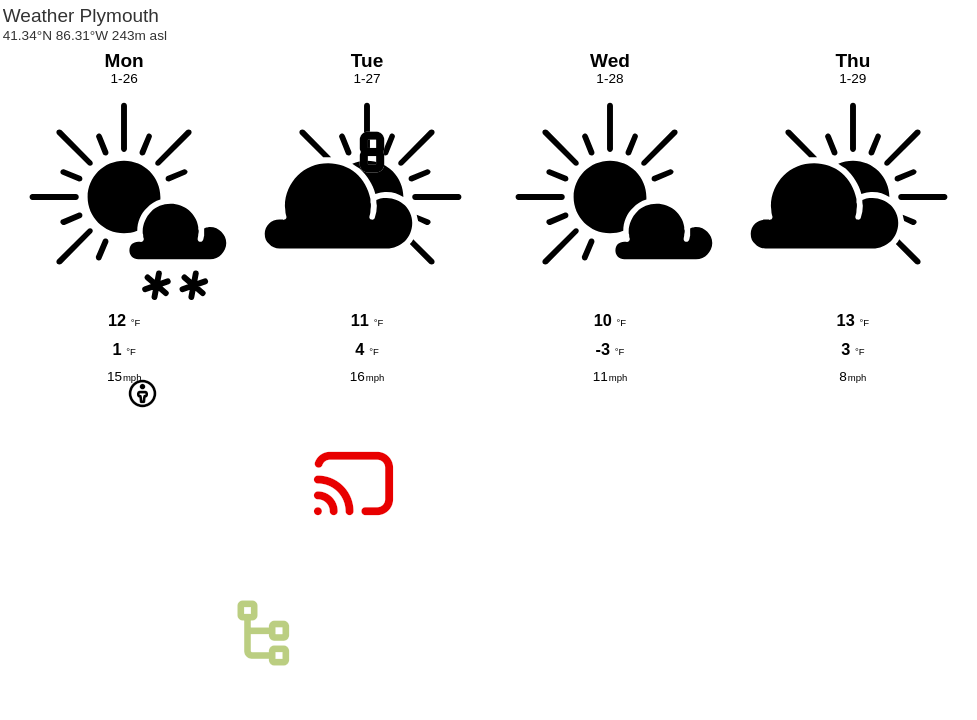 The height and width of the screenshot is (720, 977). I want to click on indicates creative commons attribution license required, so click(142, 393).